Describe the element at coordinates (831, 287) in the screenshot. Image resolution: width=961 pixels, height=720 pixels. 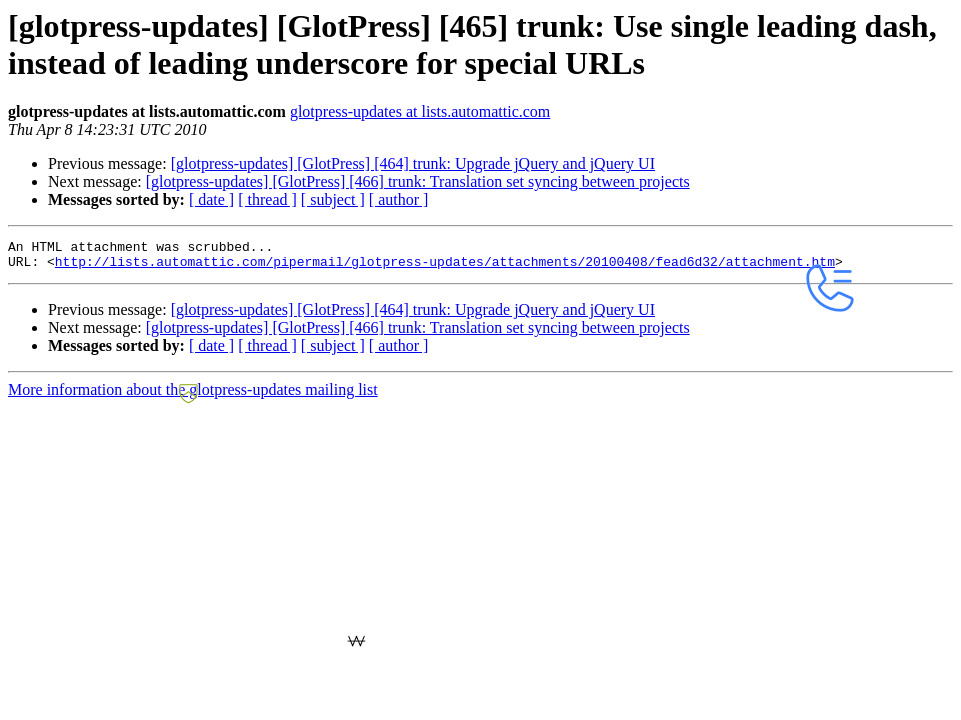
I see `view call log or phone history` at that location.